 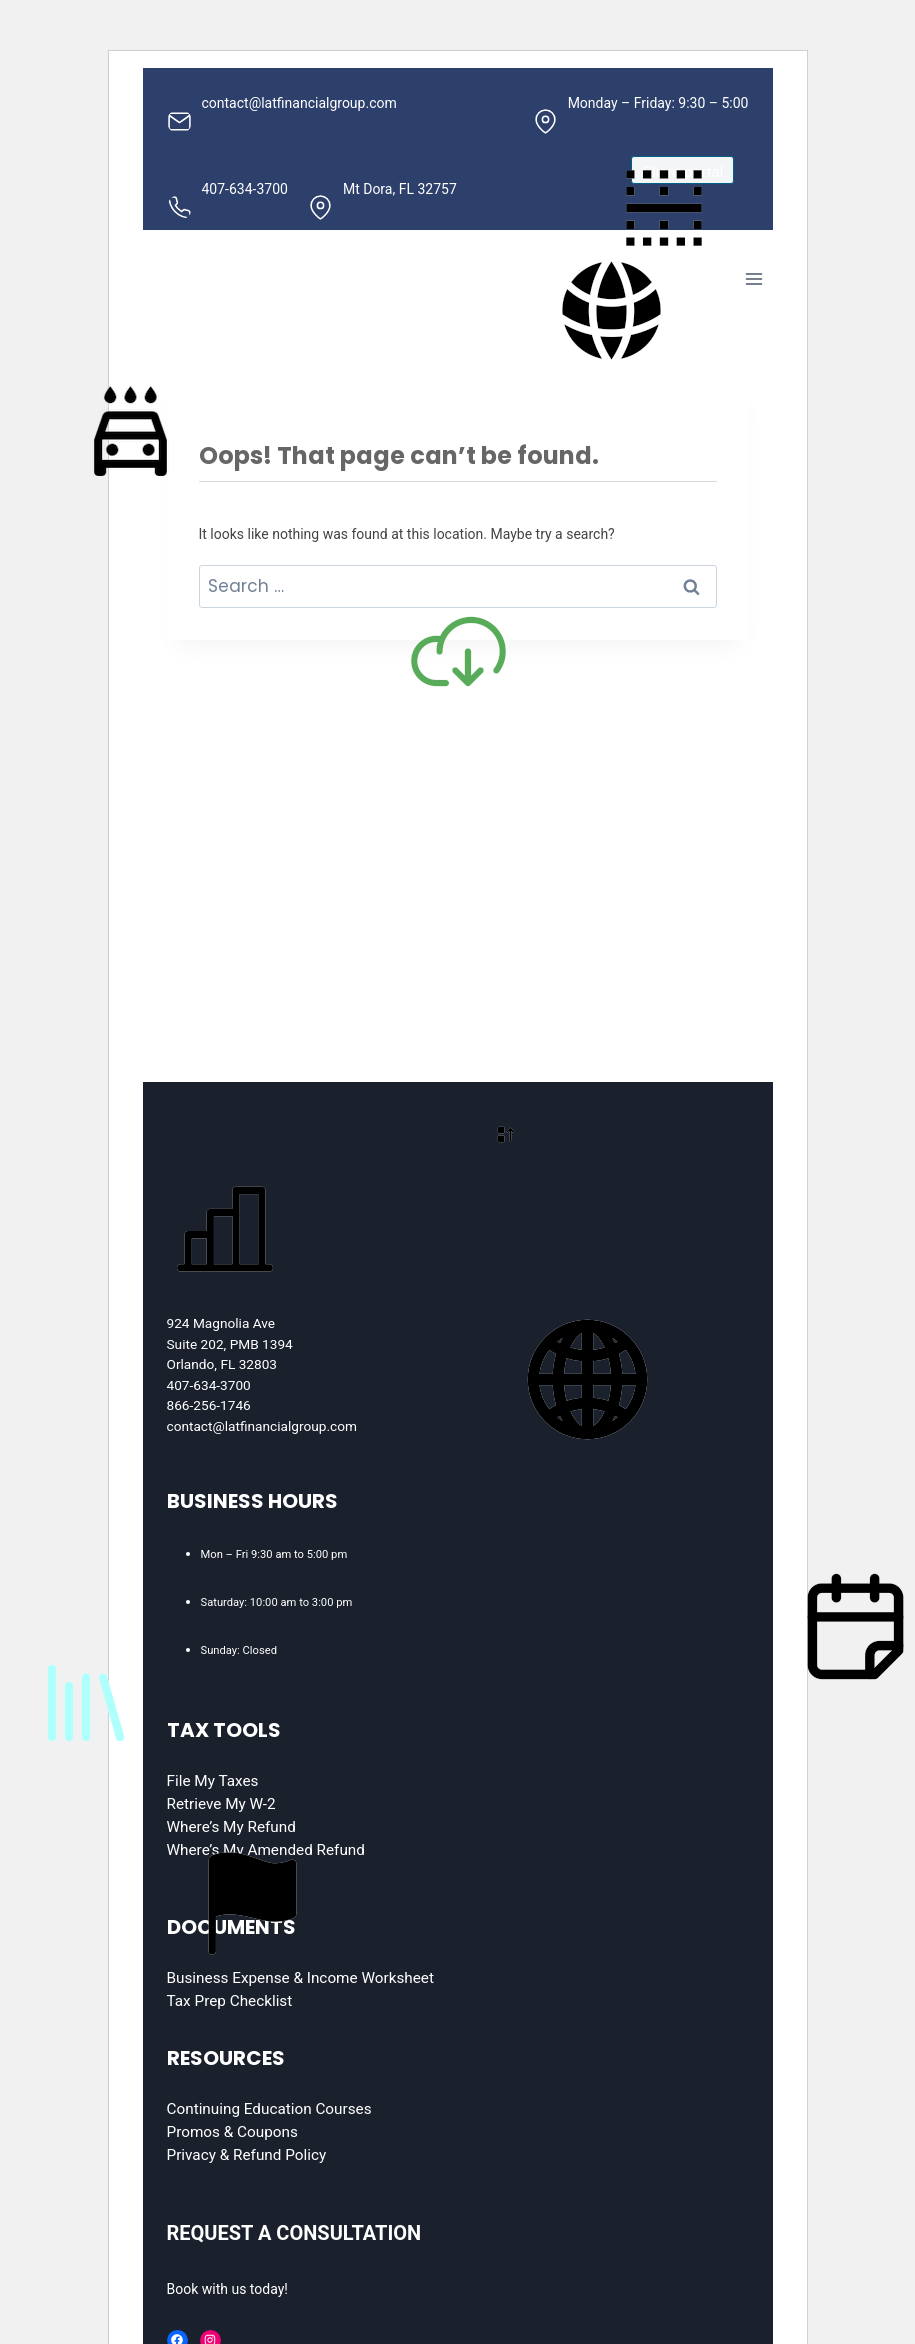 What do you see at coordinates (252, 1903) in the screenshot?
I see `flag or report content` at bounding box center [252, 1903].